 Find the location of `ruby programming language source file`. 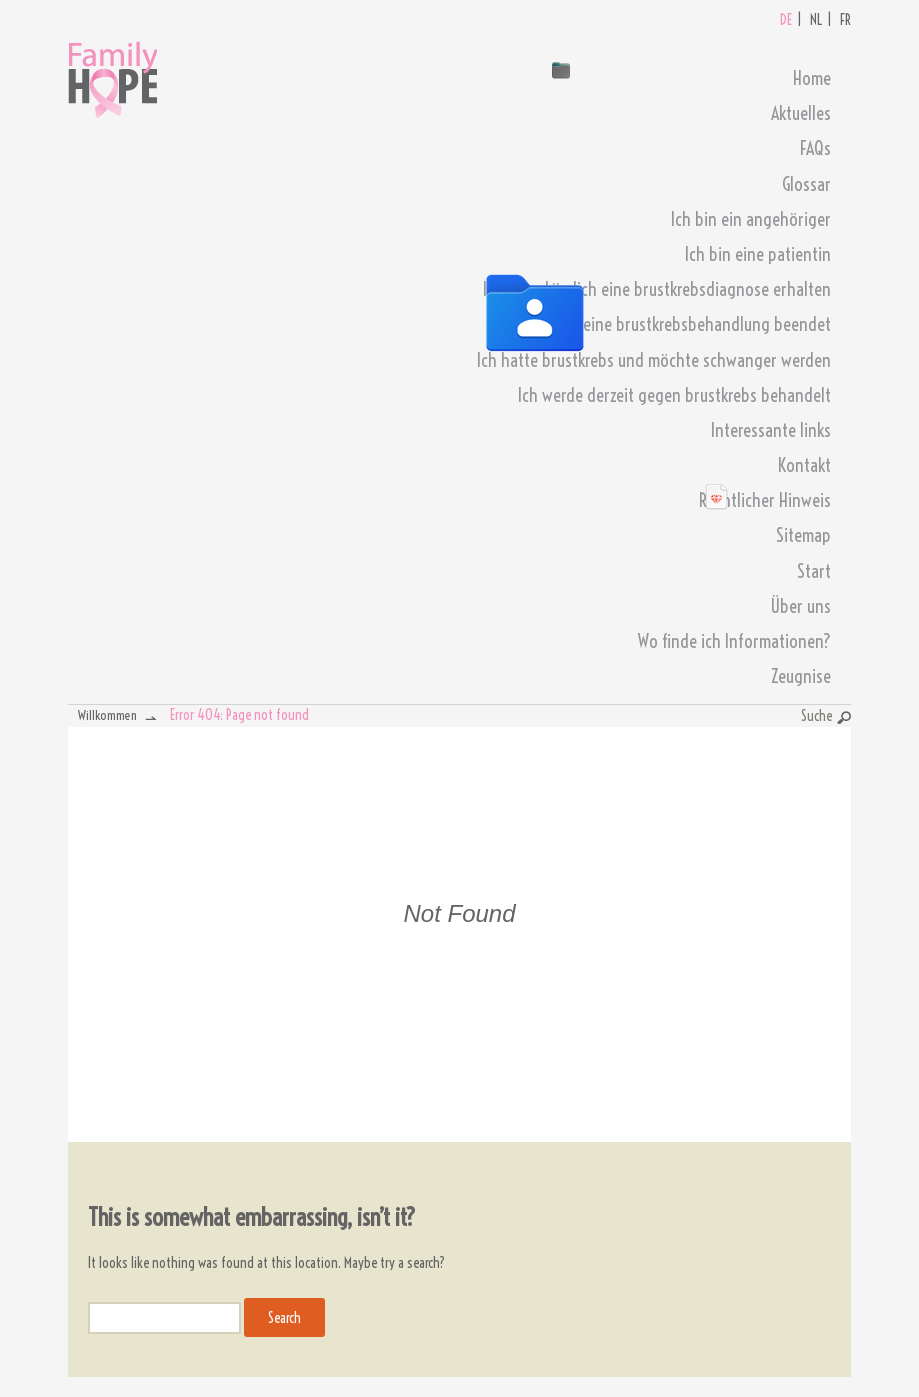

ruby programming language source file is located at coordinates (716, 496).